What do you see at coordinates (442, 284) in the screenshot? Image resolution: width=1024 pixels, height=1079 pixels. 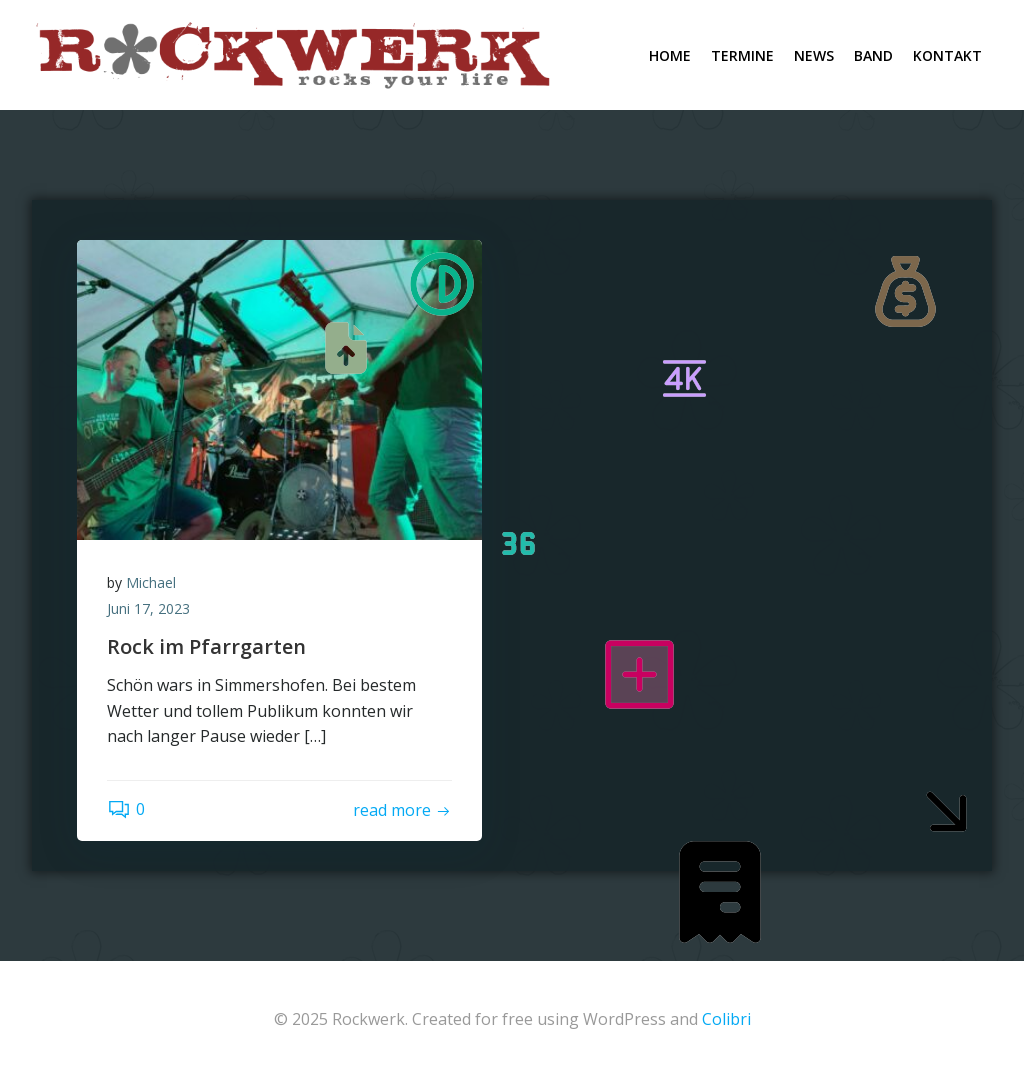 I see `adjust display contrast settings` at bounding box center [442, 284].